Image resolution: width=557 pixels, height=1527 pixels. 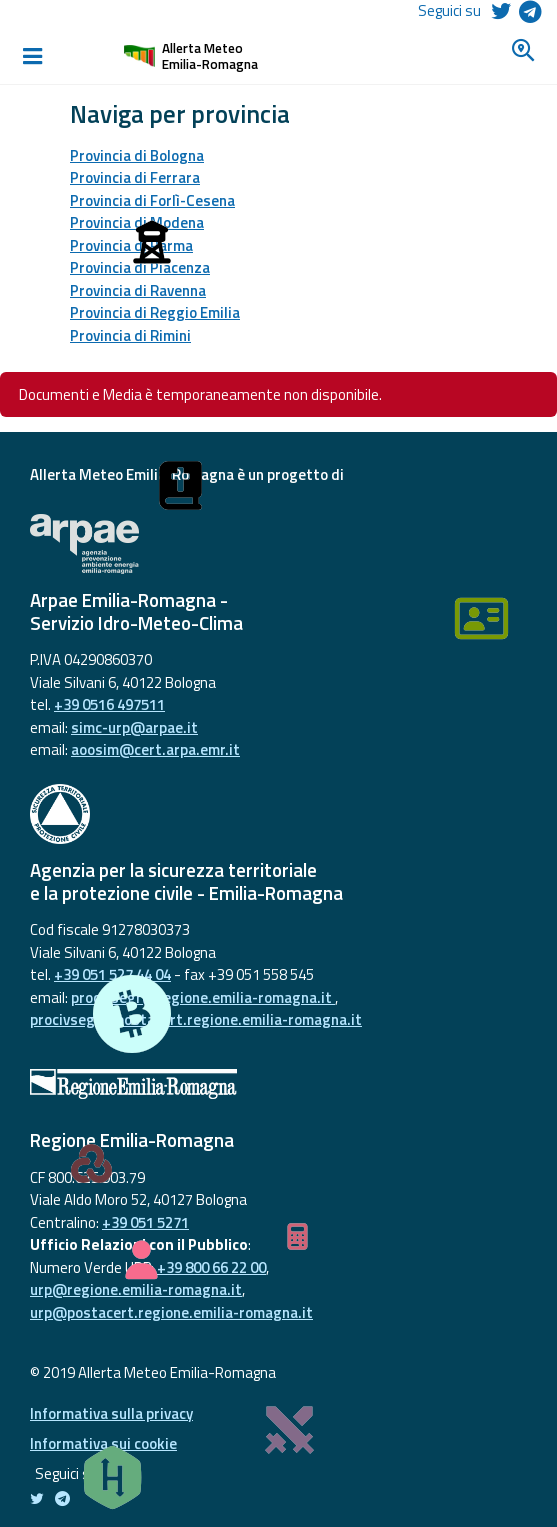 I want to click on bitcoin cash cryptocurrency logo, so click(x=132, y=1014).